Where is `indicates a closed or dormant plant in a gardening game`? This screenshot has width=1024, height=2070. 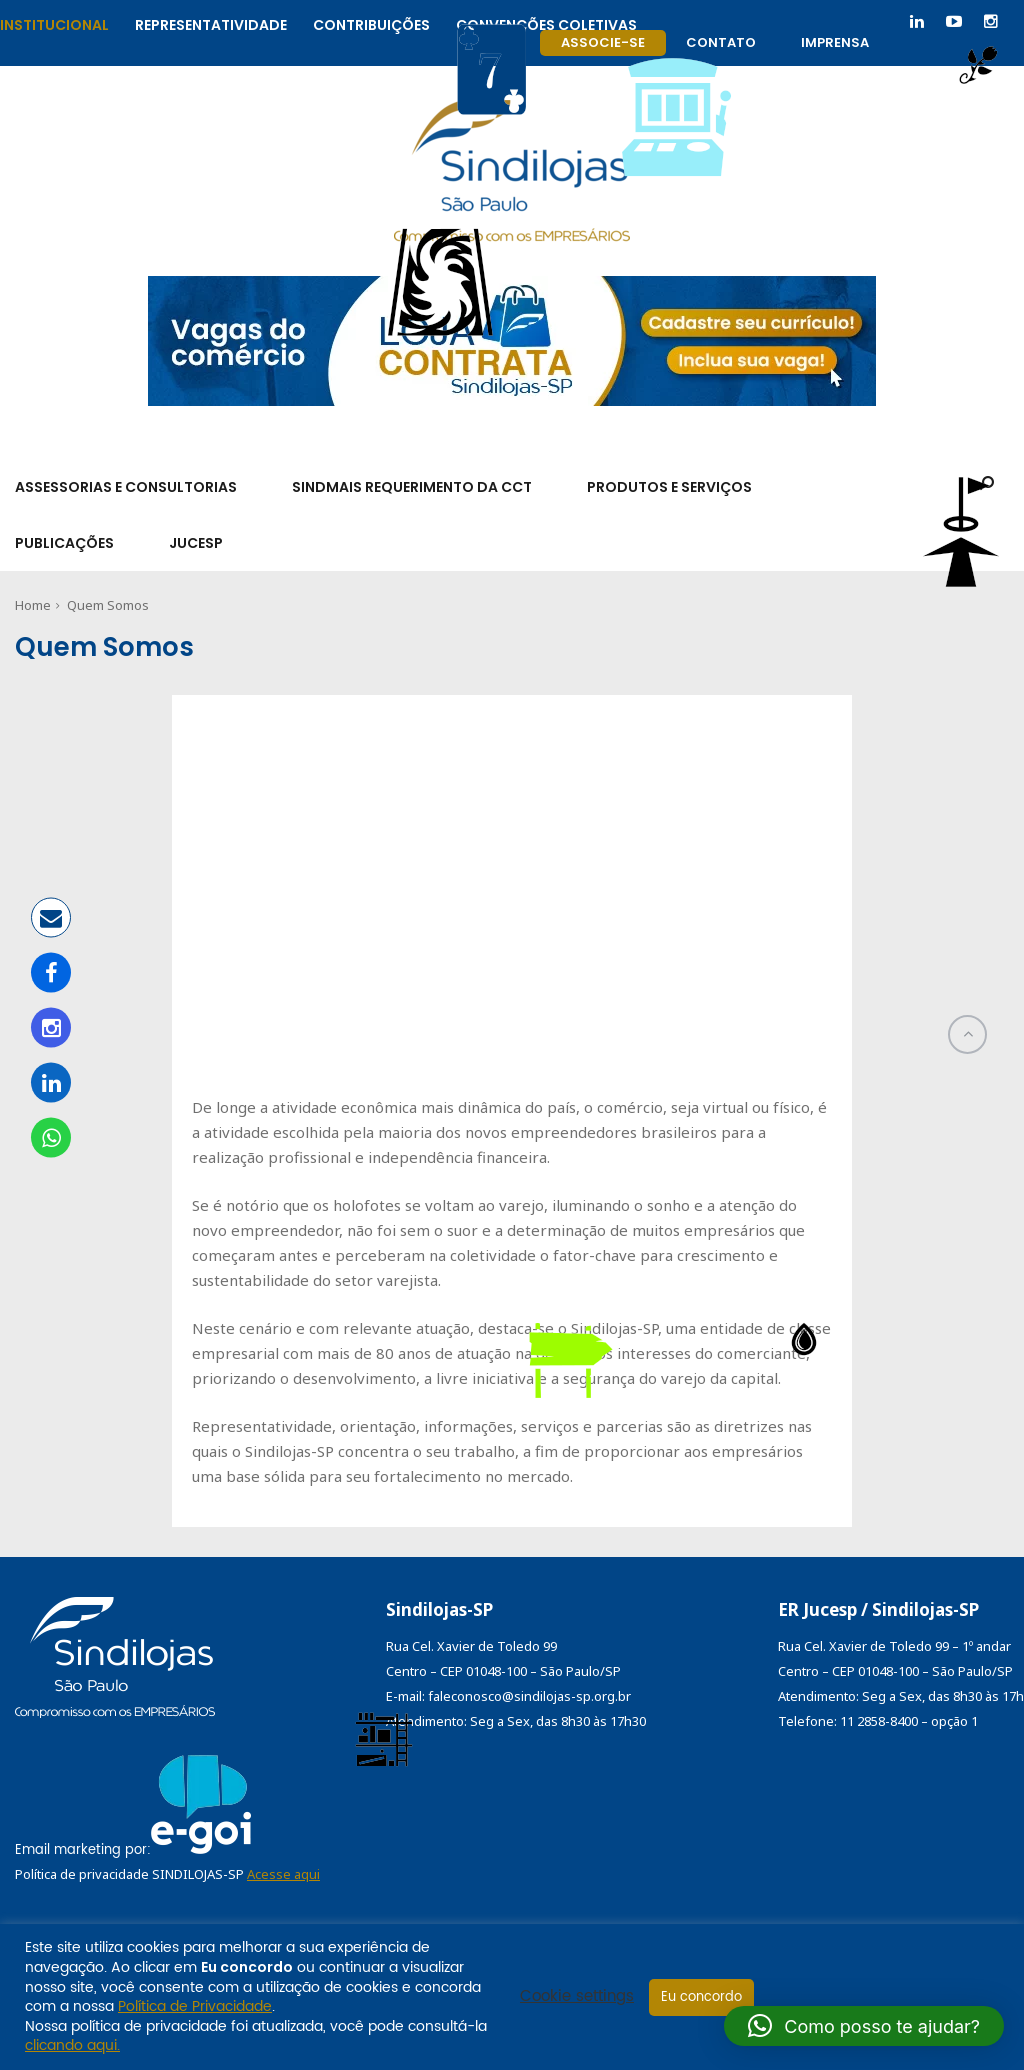 indicates a closed or dormant plant in a gardening game is located at coordinates (978, 65).